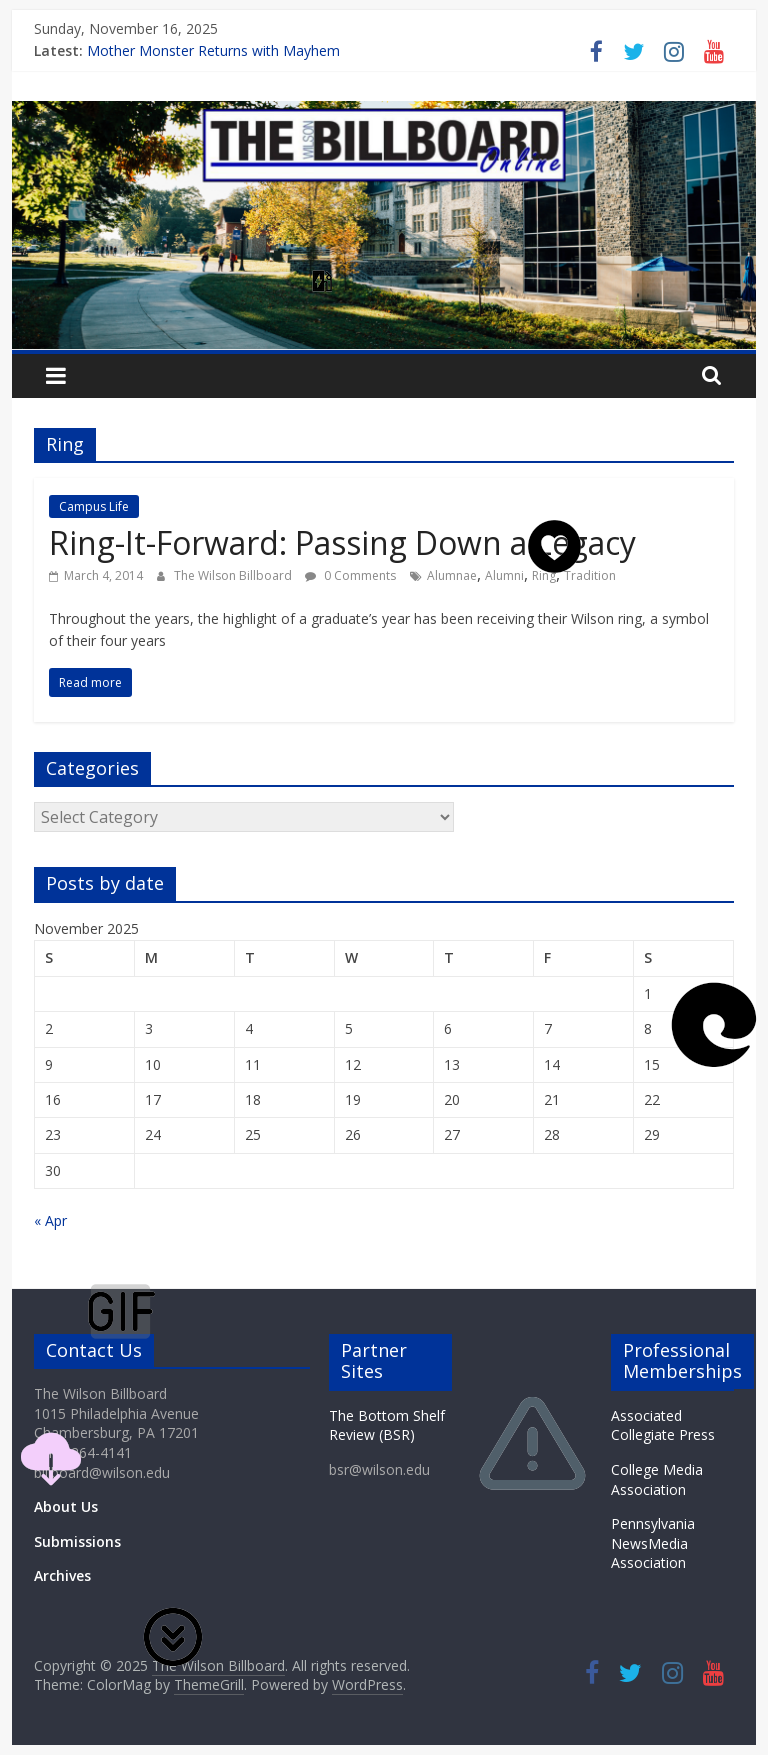 This screenshot has width=768, height=1755. I want to click on scroll down or view more content, so click(173, 1637).